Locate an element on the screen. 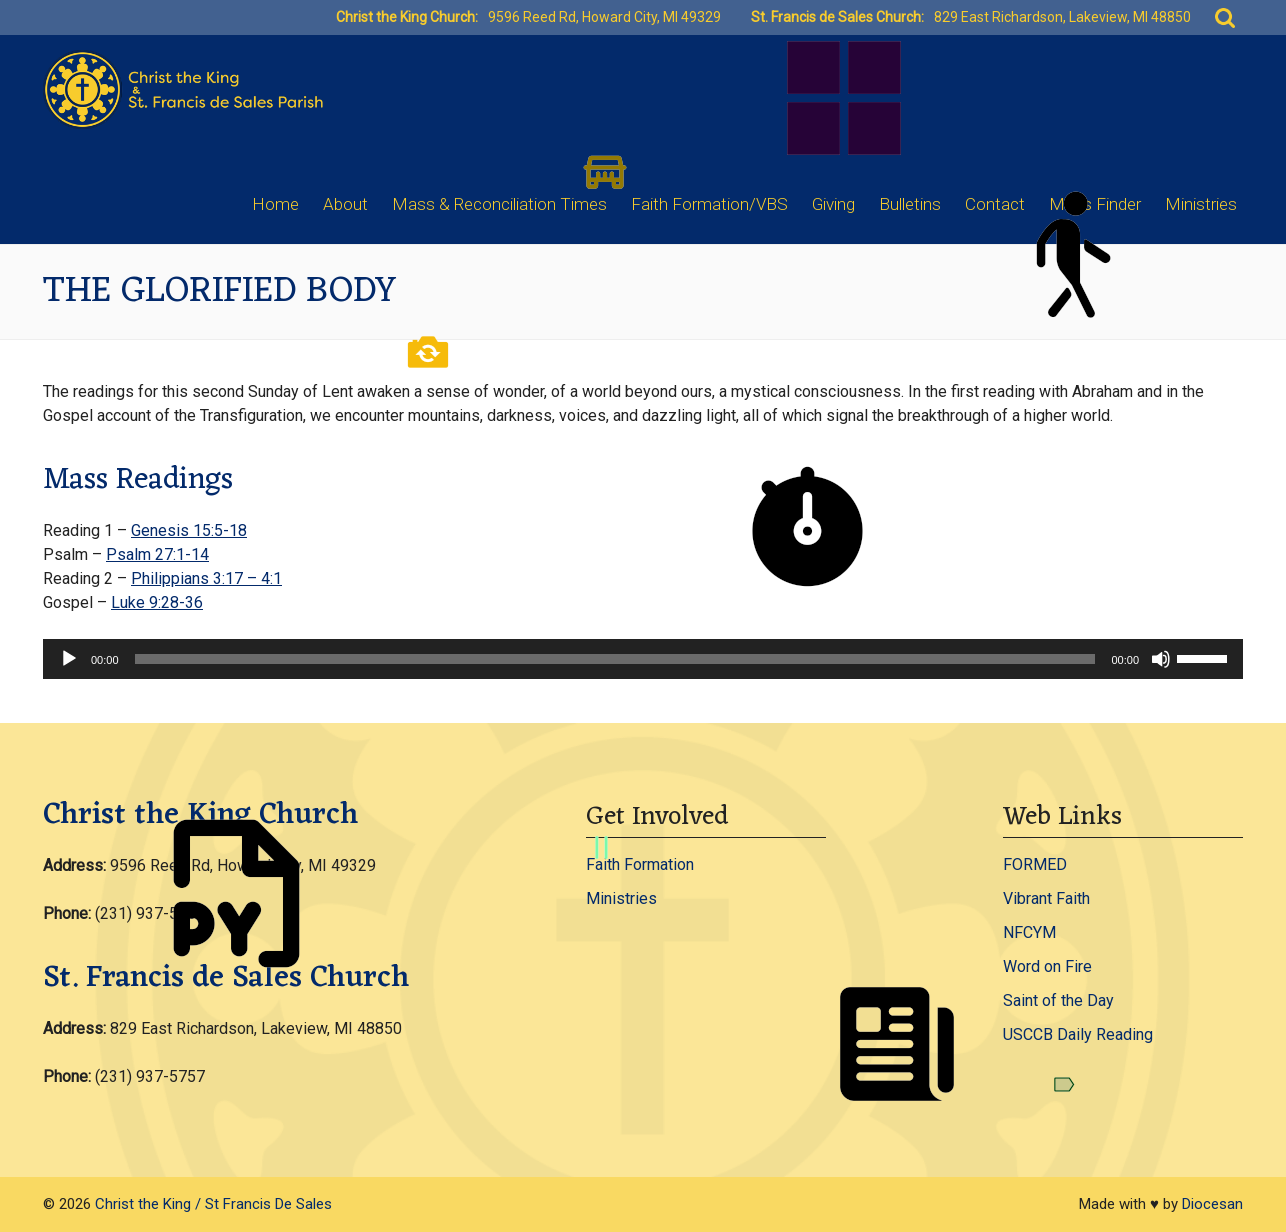 This screenshot has width=1286, height=1232. select off-road vehicle type is located at coordinates (605, 173).